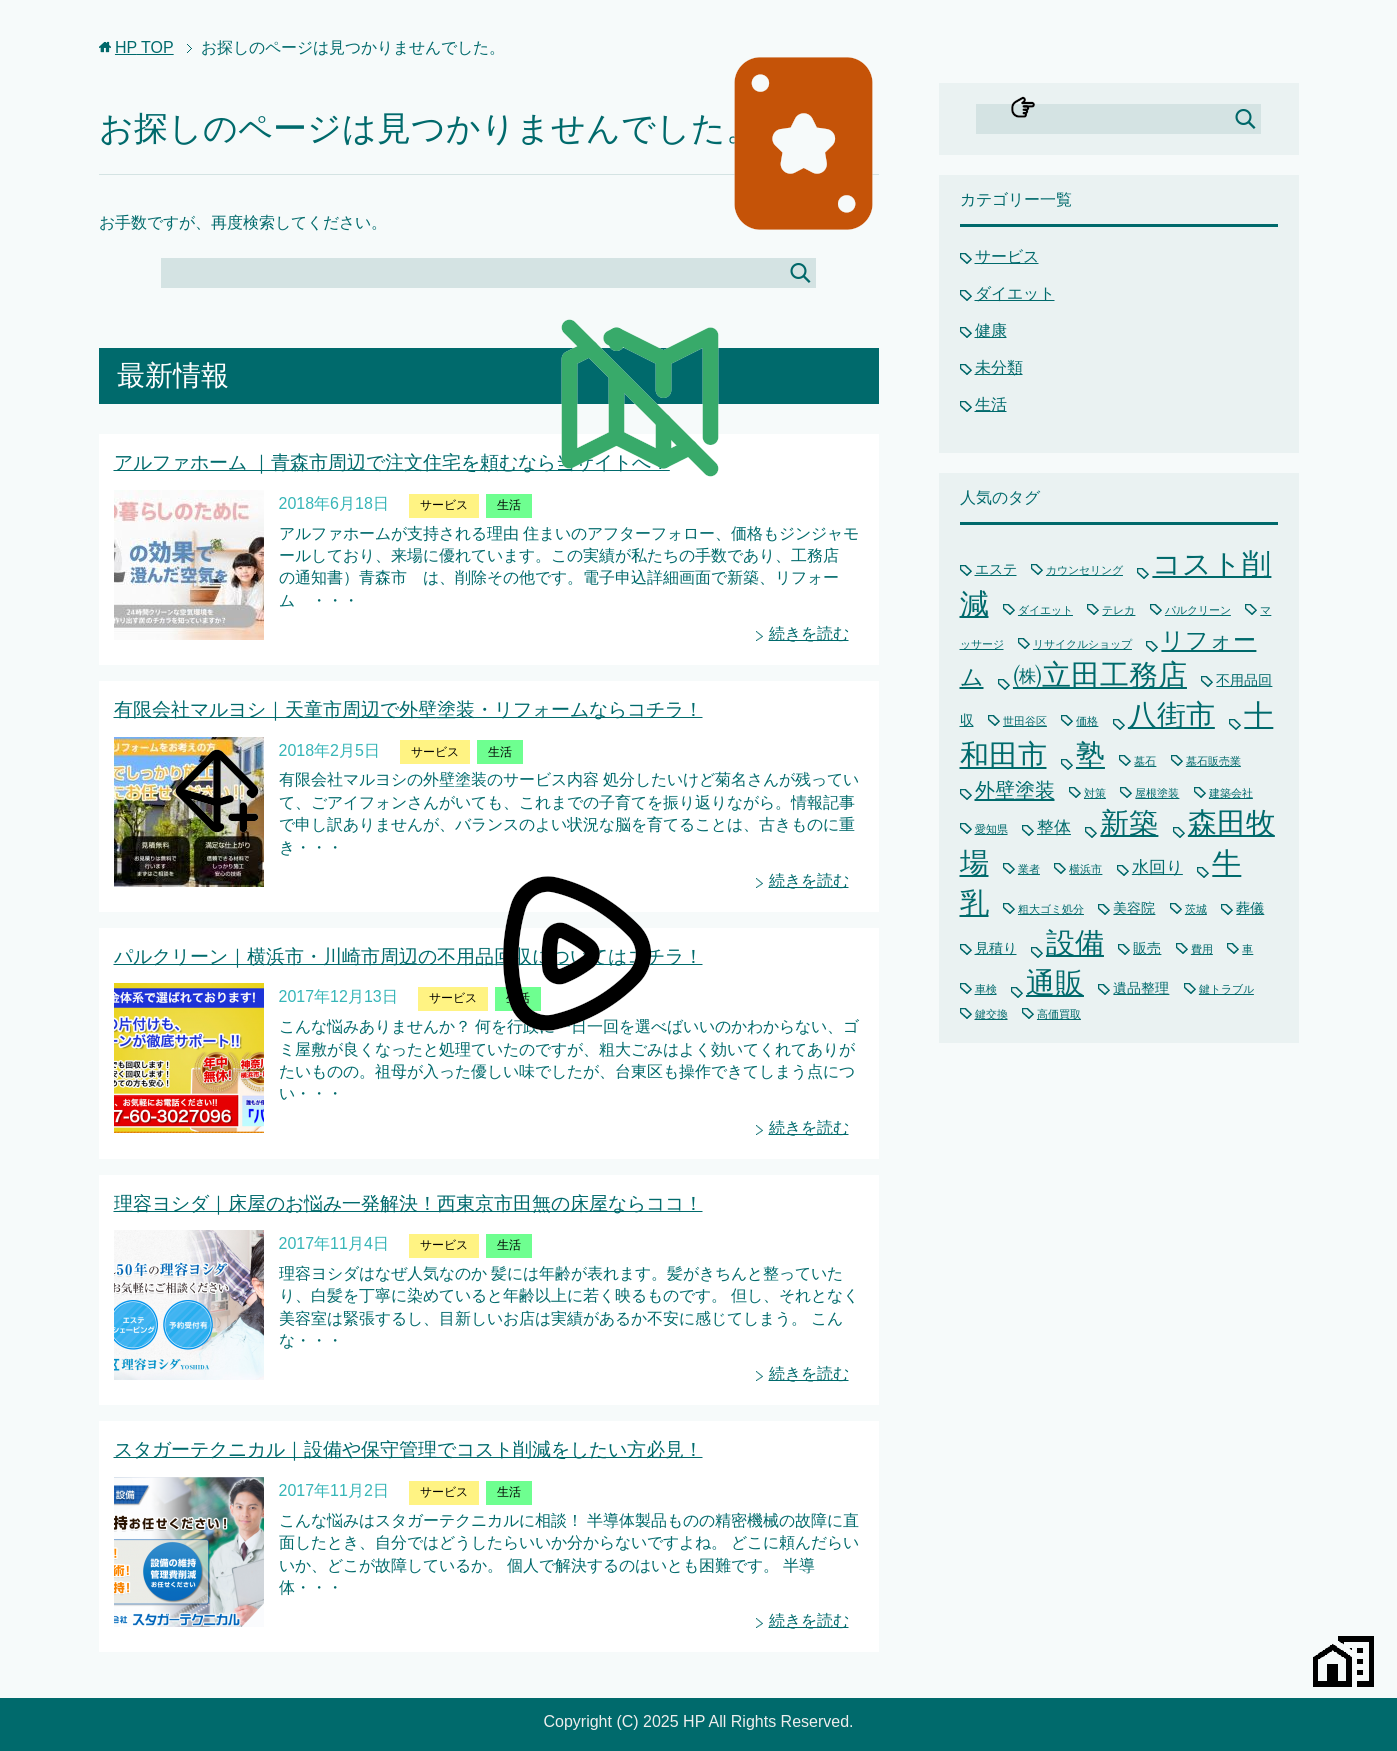 This screenshot has width=1397, height=1751. I want to click on switch between home and work locations, so click(1343, 1661).